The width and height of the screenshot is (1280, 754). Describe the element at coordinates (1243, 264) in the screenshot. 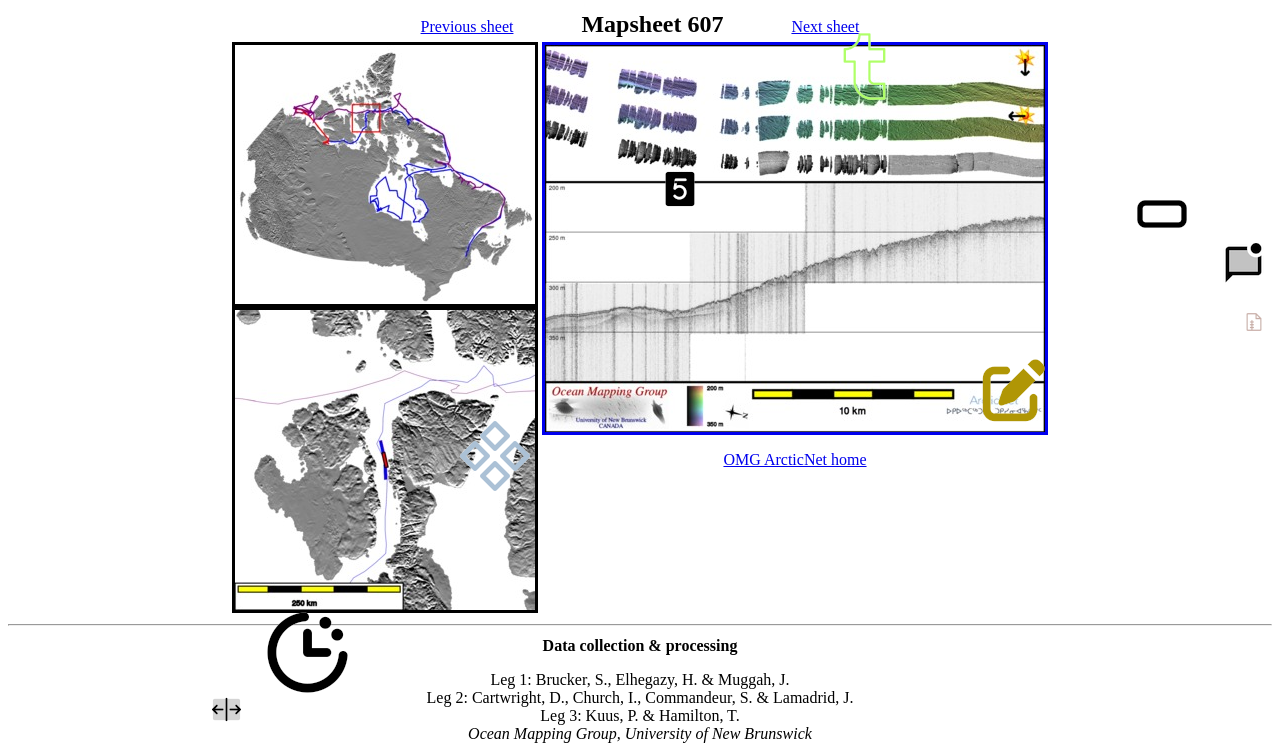

I see `indicates unread messages in chat` at that location.